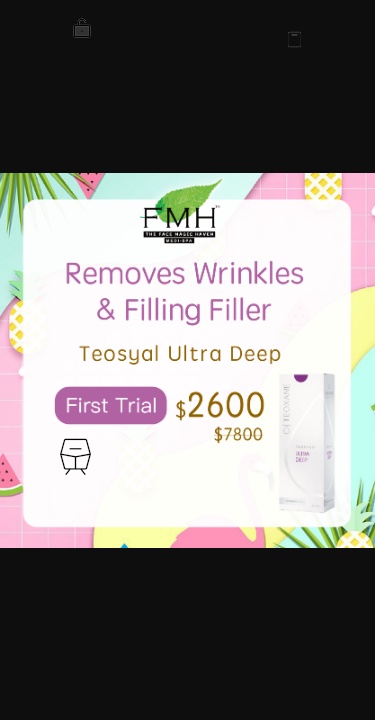  I want to click on tablet device with speaker, so click(294, 39).